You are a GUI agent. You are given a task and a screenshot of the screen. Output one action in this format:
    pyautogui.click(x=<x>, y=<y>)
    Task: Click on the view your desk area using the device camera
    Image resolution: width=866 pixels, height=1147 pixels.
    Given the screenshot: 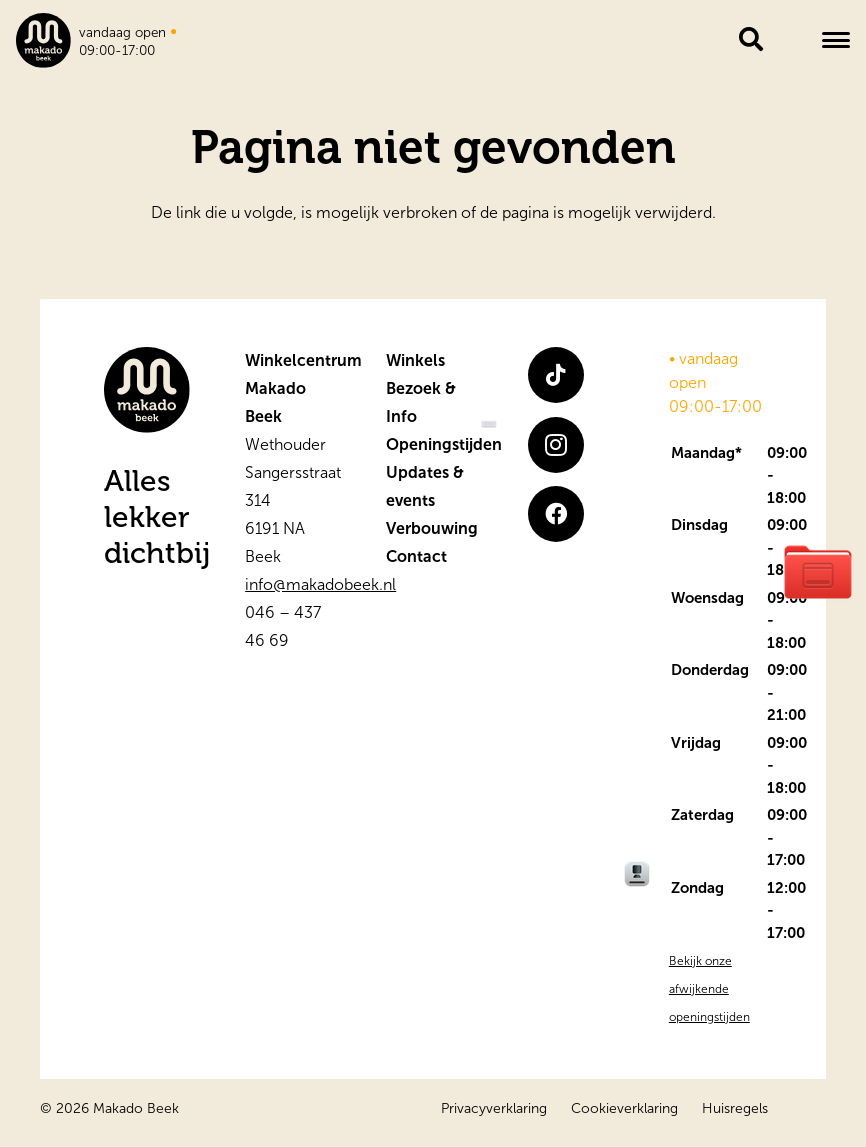 What is the action you would take?
    pyautogui.click(x=637, y=874)
    